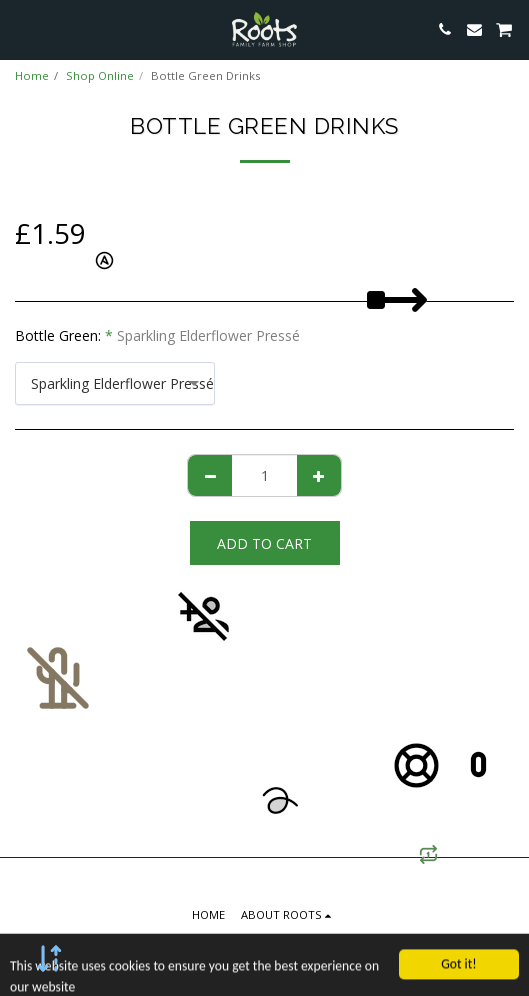 The height and width of the screenshot is (996, 529). I want to click on move item to the right, so click(397, 300).